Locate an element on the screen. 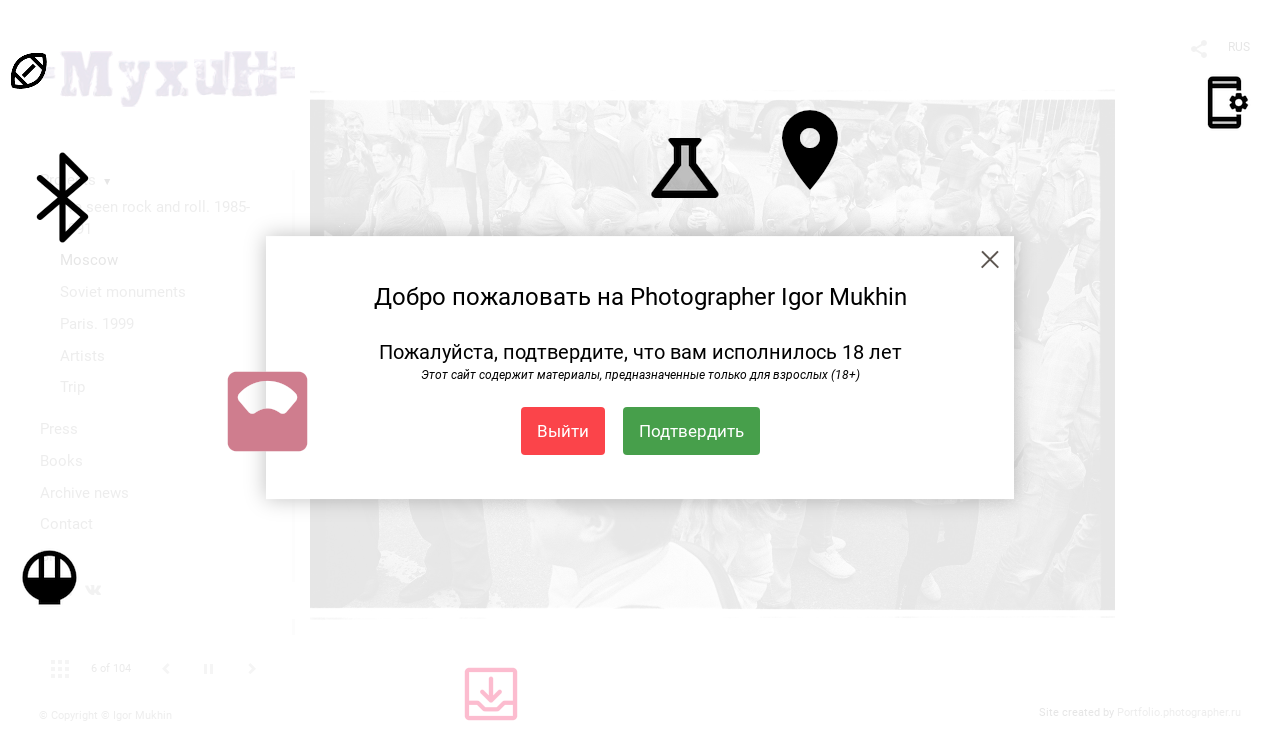 The width and height of the screenshot is (1280, 735). view current location on map is located at coordinates (810, 150).